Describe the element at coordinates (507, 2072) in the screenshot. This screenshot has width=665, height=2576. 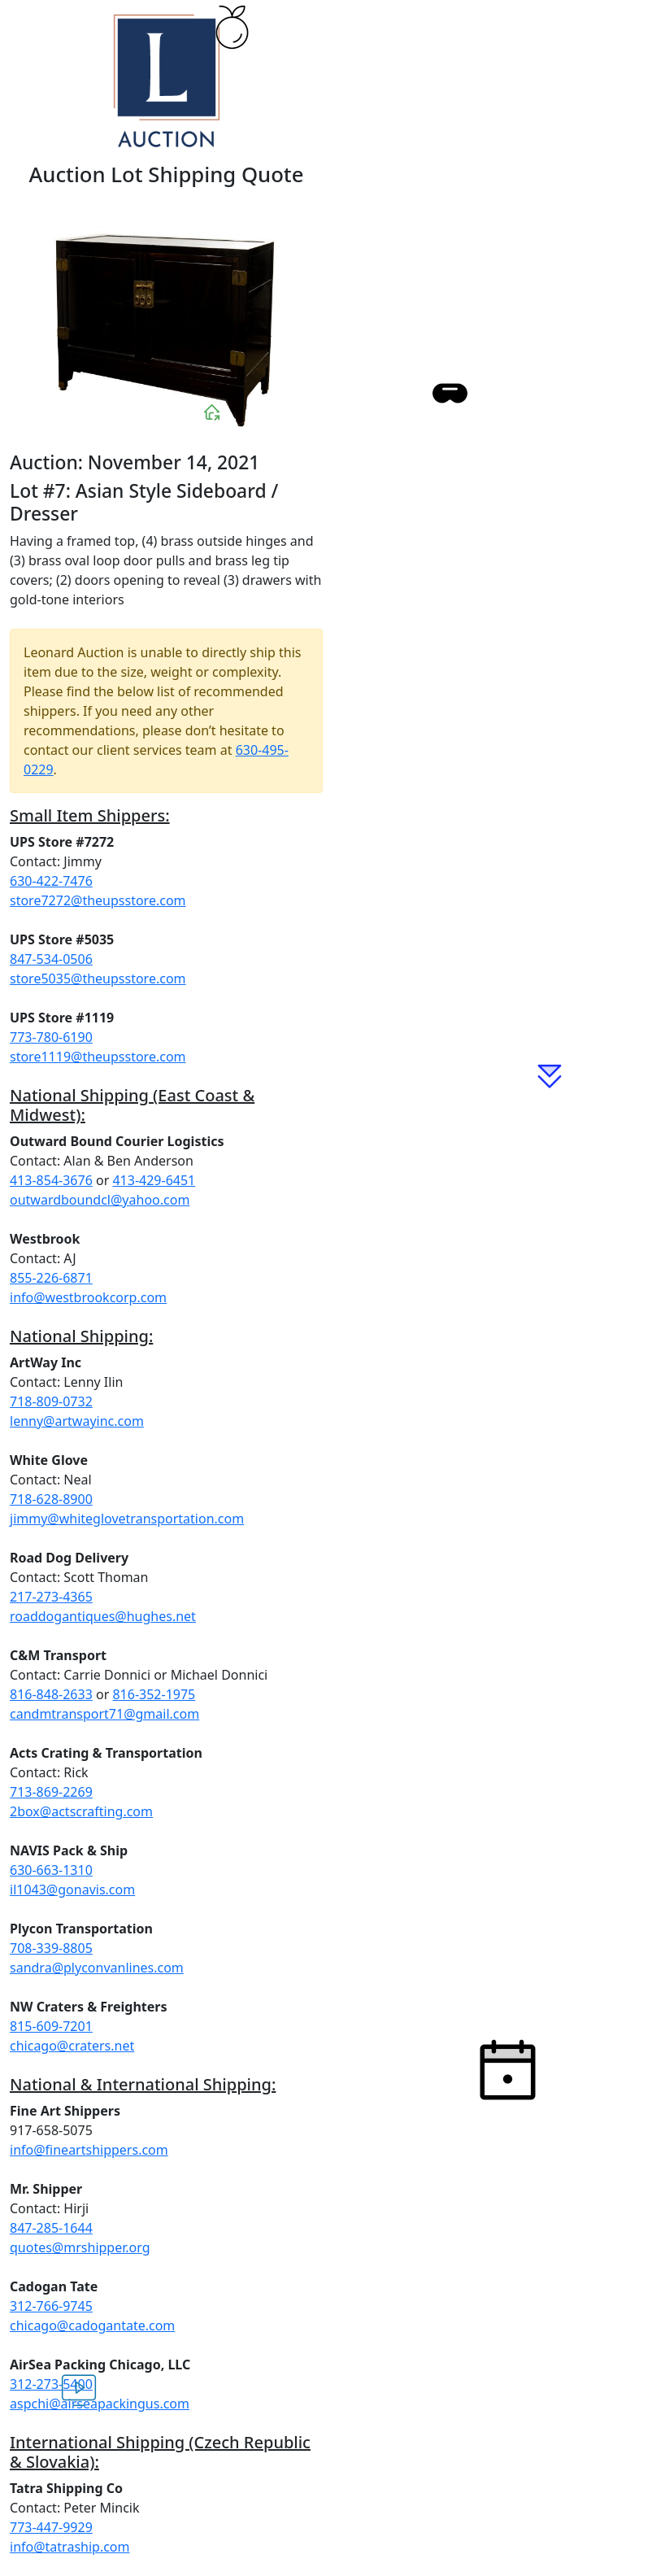
I see `calendar event or reminder indicator` at that location.